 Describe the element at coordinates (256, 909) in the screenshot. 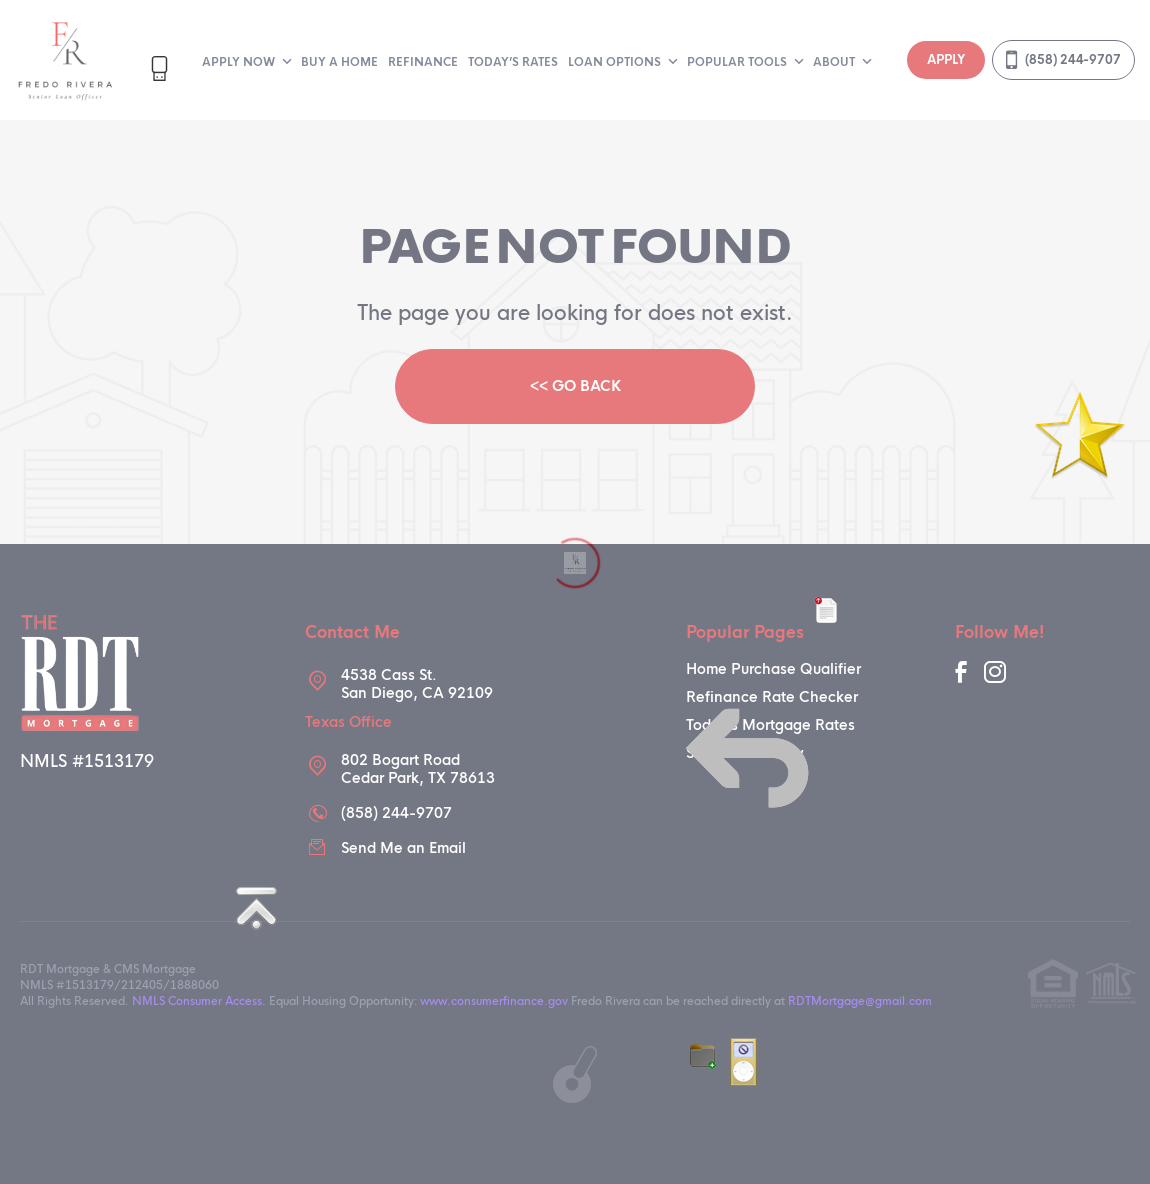

I see `scroll to top of page` at that location.